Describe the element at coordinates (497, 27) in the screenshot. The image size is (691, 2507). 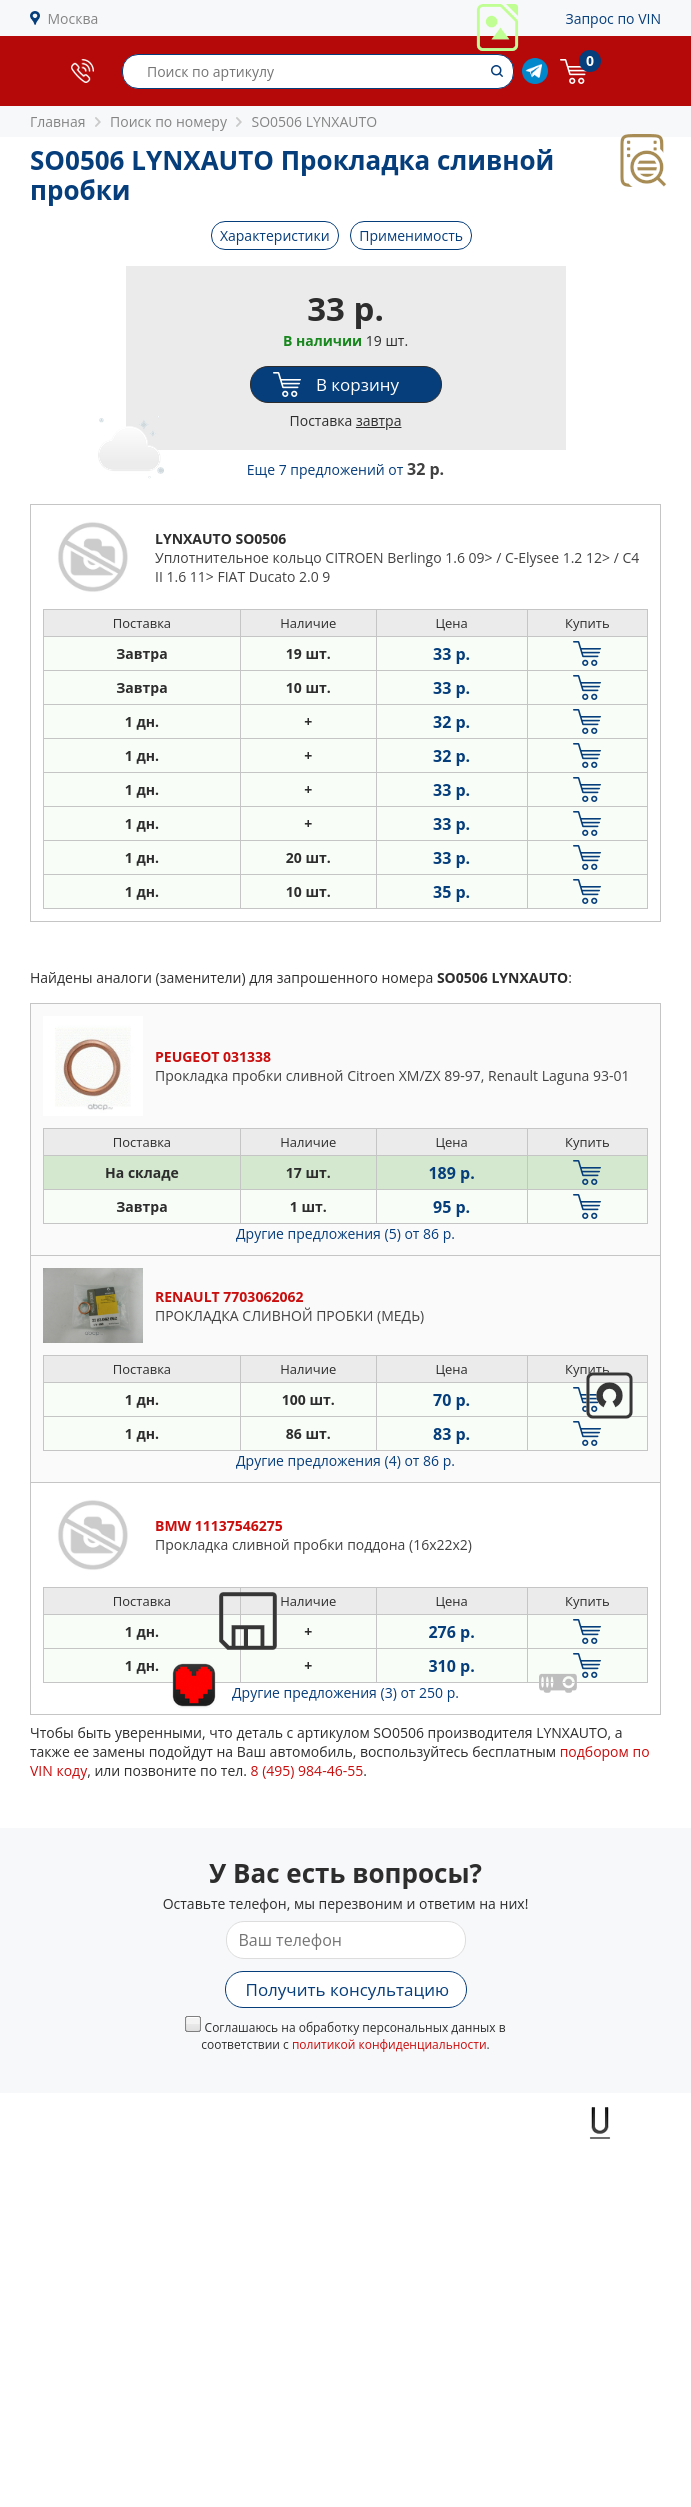
I see `open libreoffice draw application` at that location.